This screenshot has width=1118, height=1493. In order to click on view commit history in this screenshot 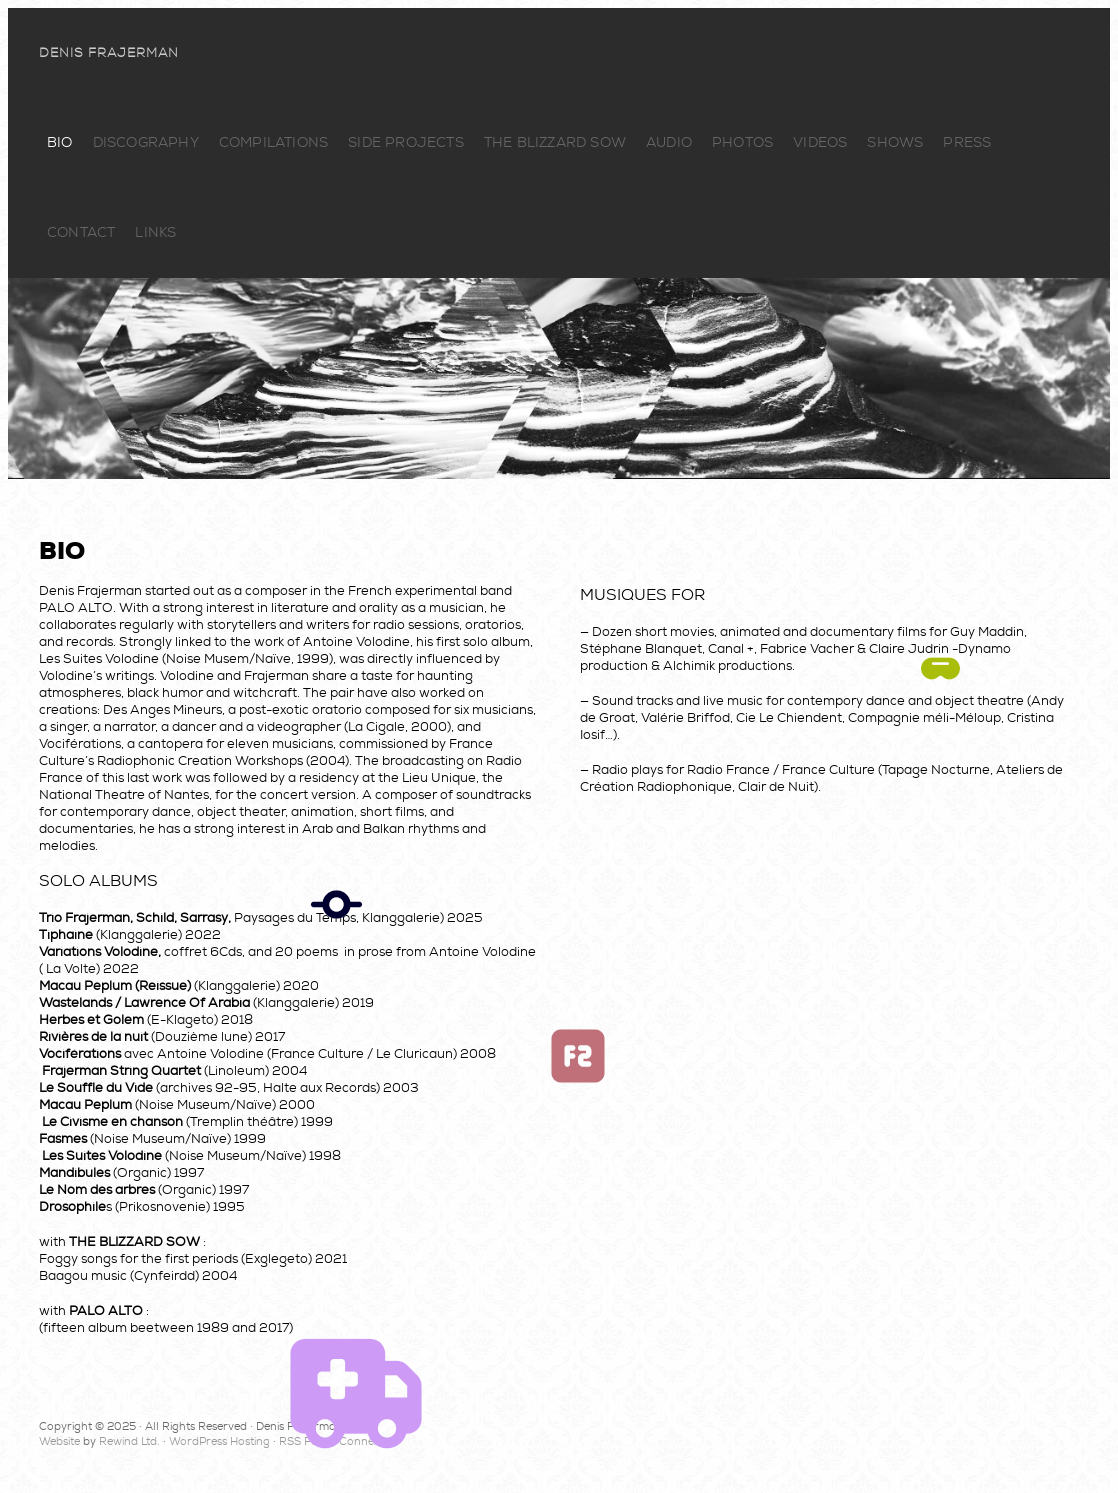, I will do `click(336, 904)`.